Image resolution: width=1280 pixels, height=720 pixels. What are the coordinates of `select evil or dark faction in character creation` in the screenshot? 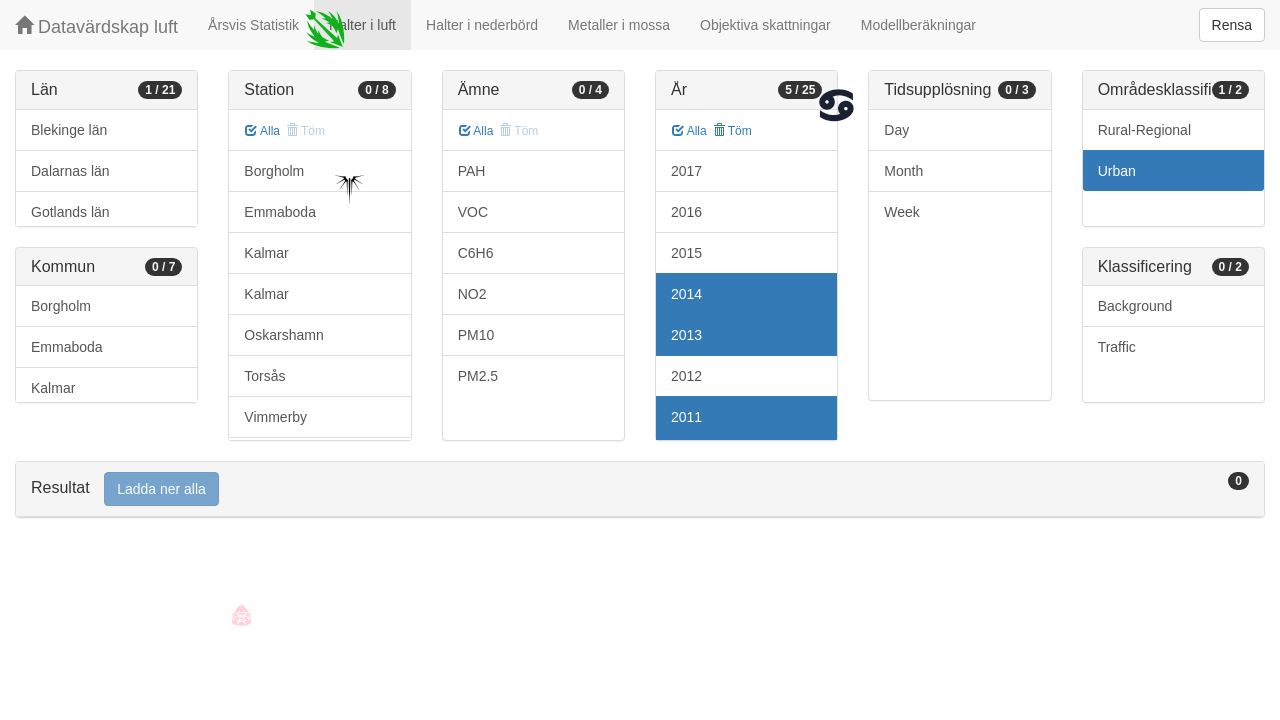 It's located at (349, 189).